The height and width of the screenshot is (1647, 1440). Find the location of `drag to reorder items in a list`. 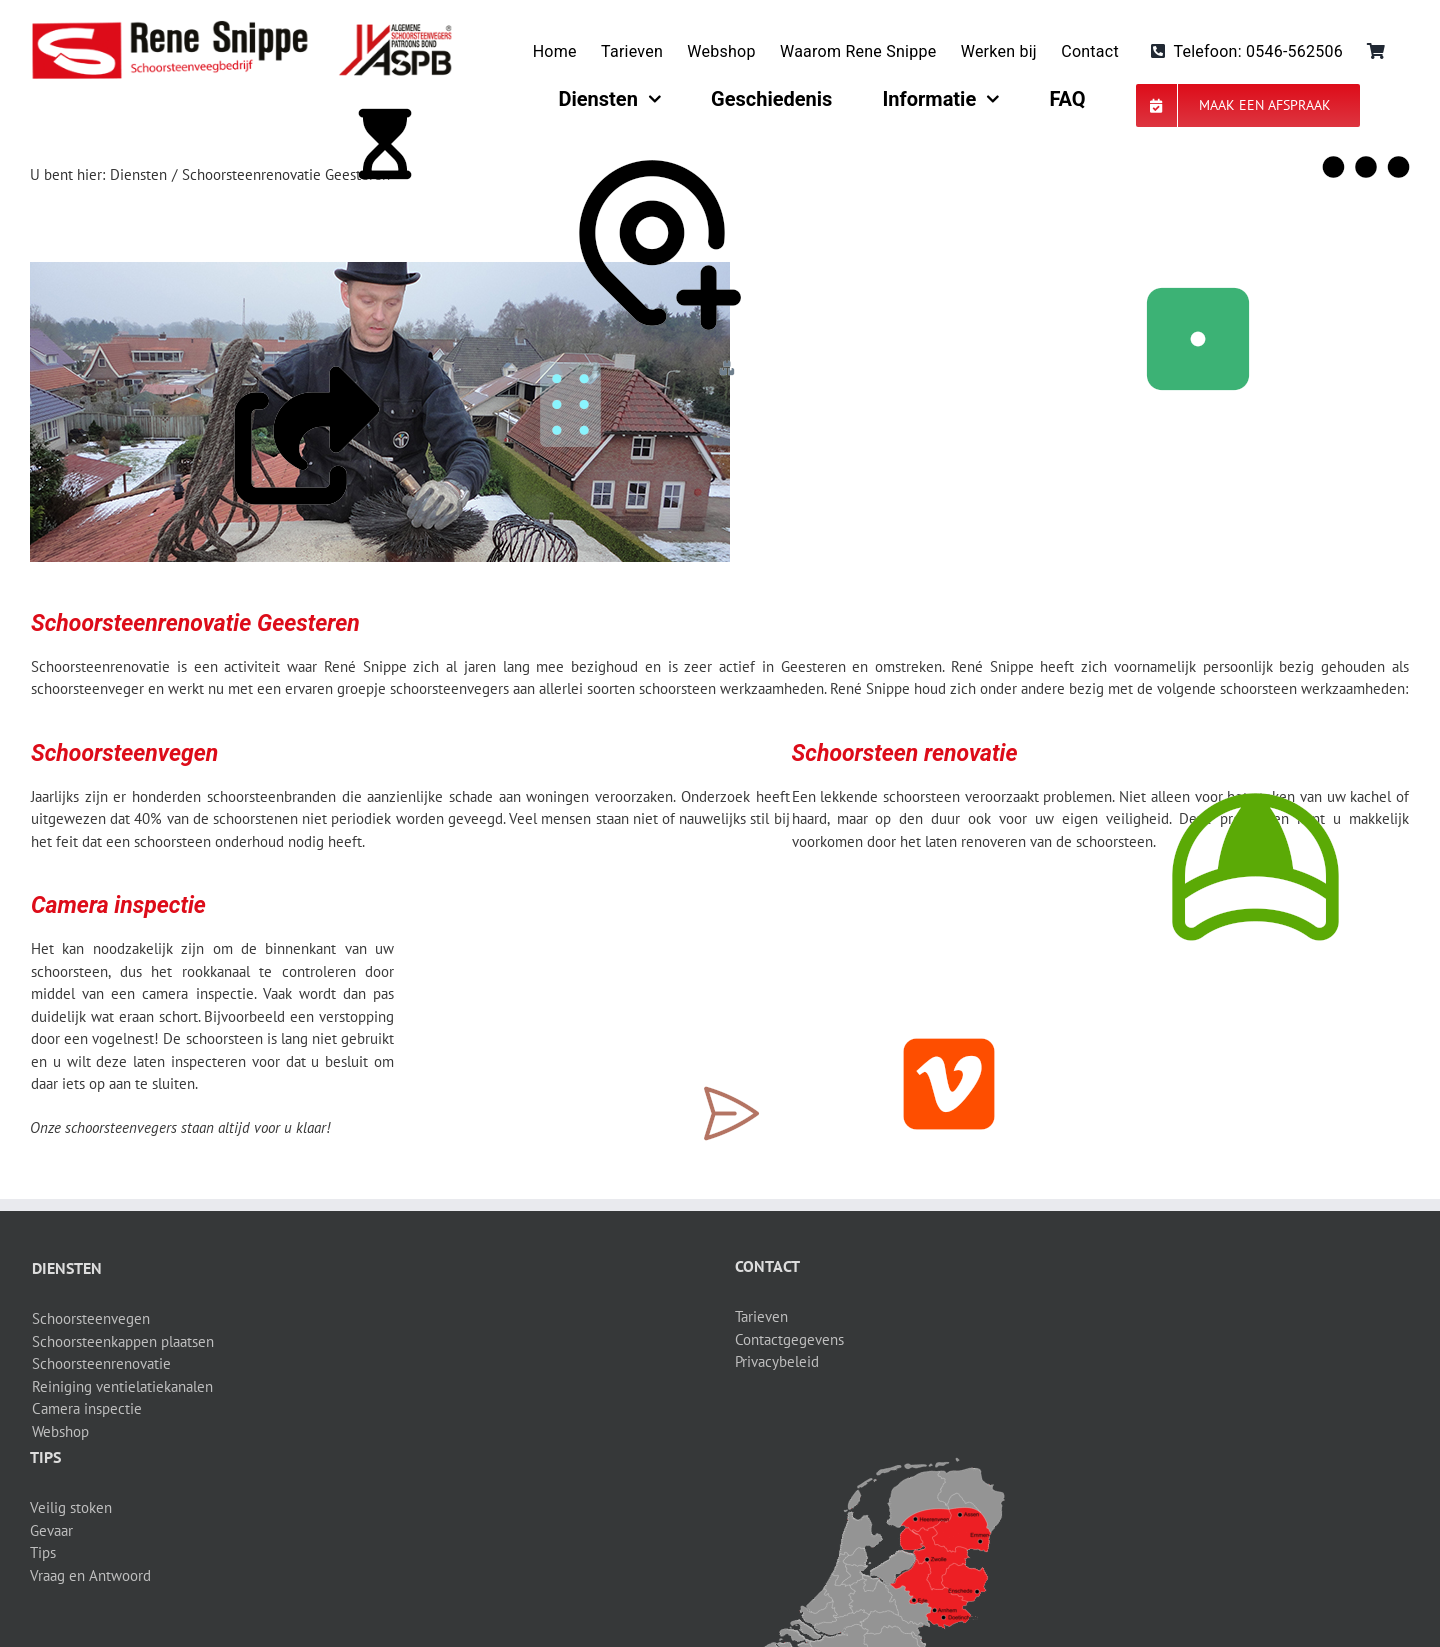

drag to reorder items in a list is located at coordinates (570, 404).